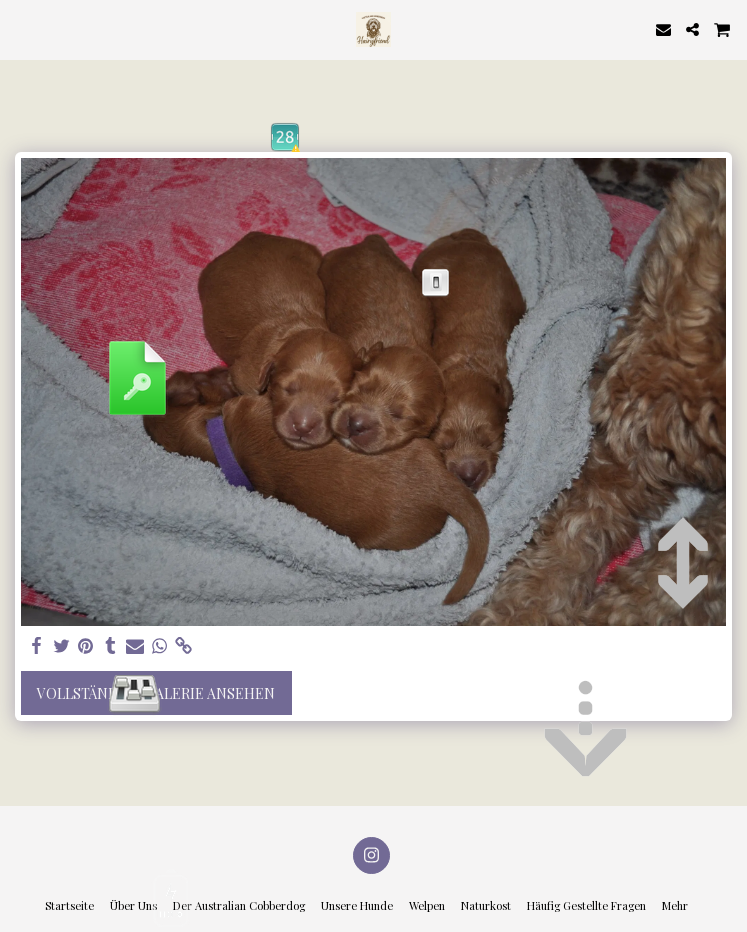  What do you see at coordinates (285, 137) in the screenshot?
I see `indicates an upcoming appointment or event` at bounding box center [285, 137].